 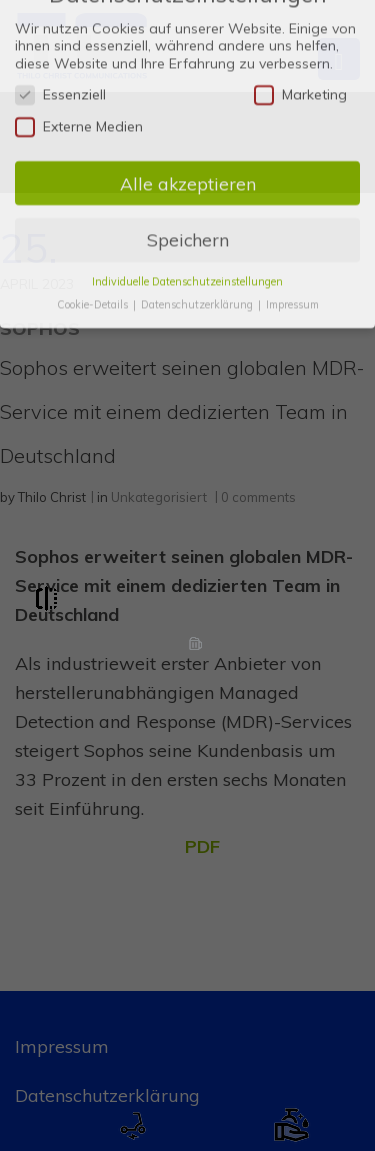 What do you see at coordinates (133, 1126) in the screenshot?
I see `find nearby electric scooter rentals` at bounding box center [133, 1126].